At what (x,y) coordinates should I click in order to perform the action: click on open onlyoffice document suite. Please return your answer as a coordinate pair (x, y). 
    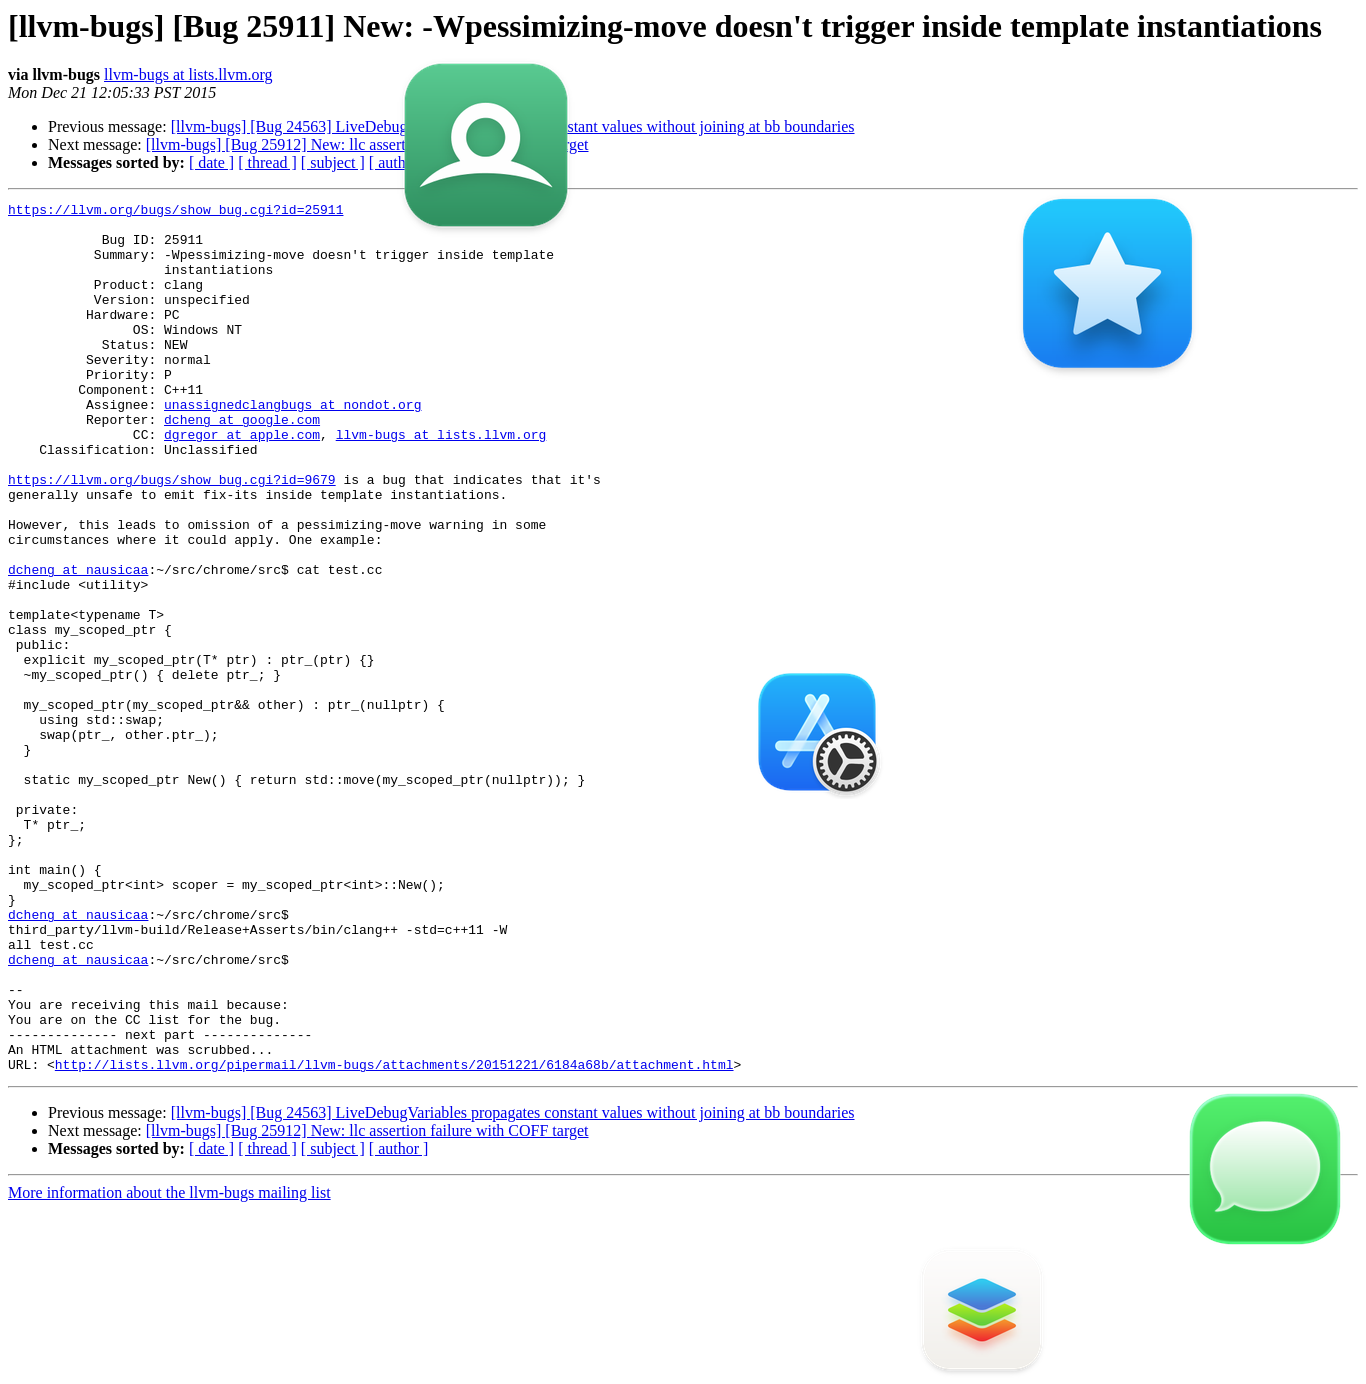
    Looking at the image, I should click on (982, 1310).